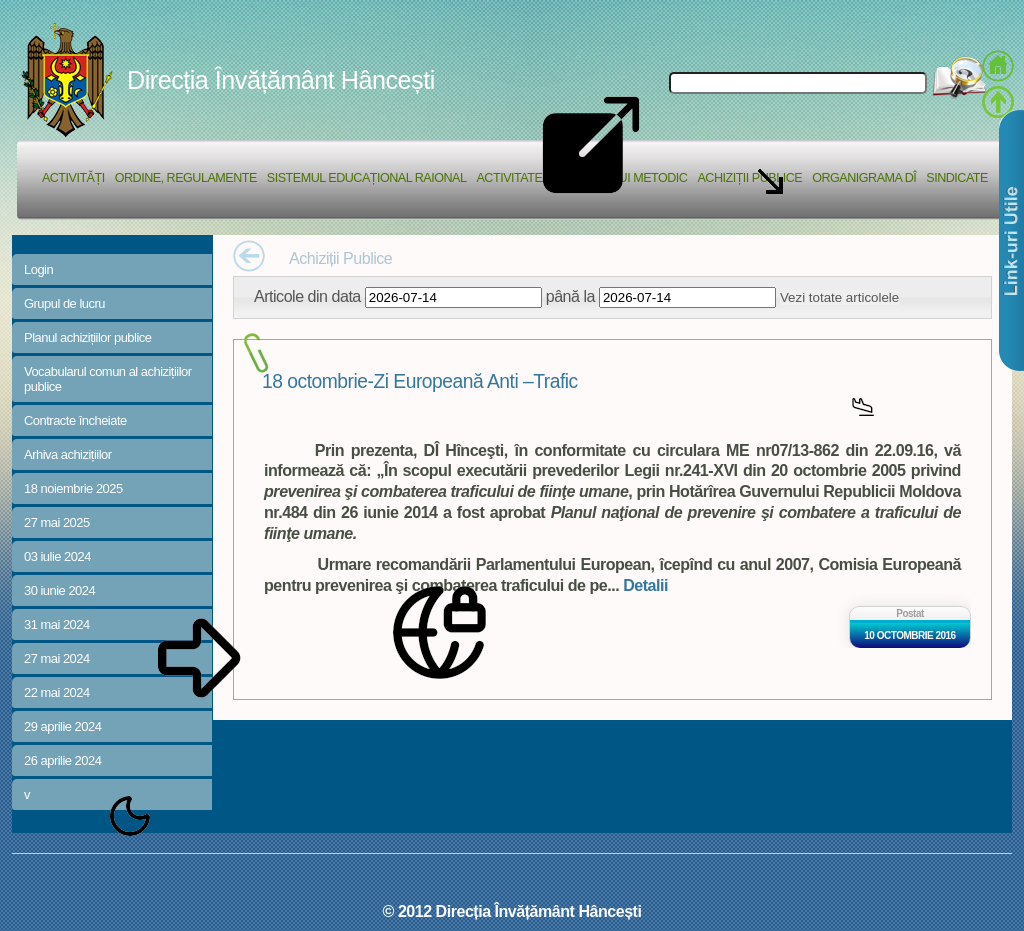 Image resolution: width=1024 pixels, height=931 pixels. I want to click on access secure browsing or VPN settings, so click(439, 632).